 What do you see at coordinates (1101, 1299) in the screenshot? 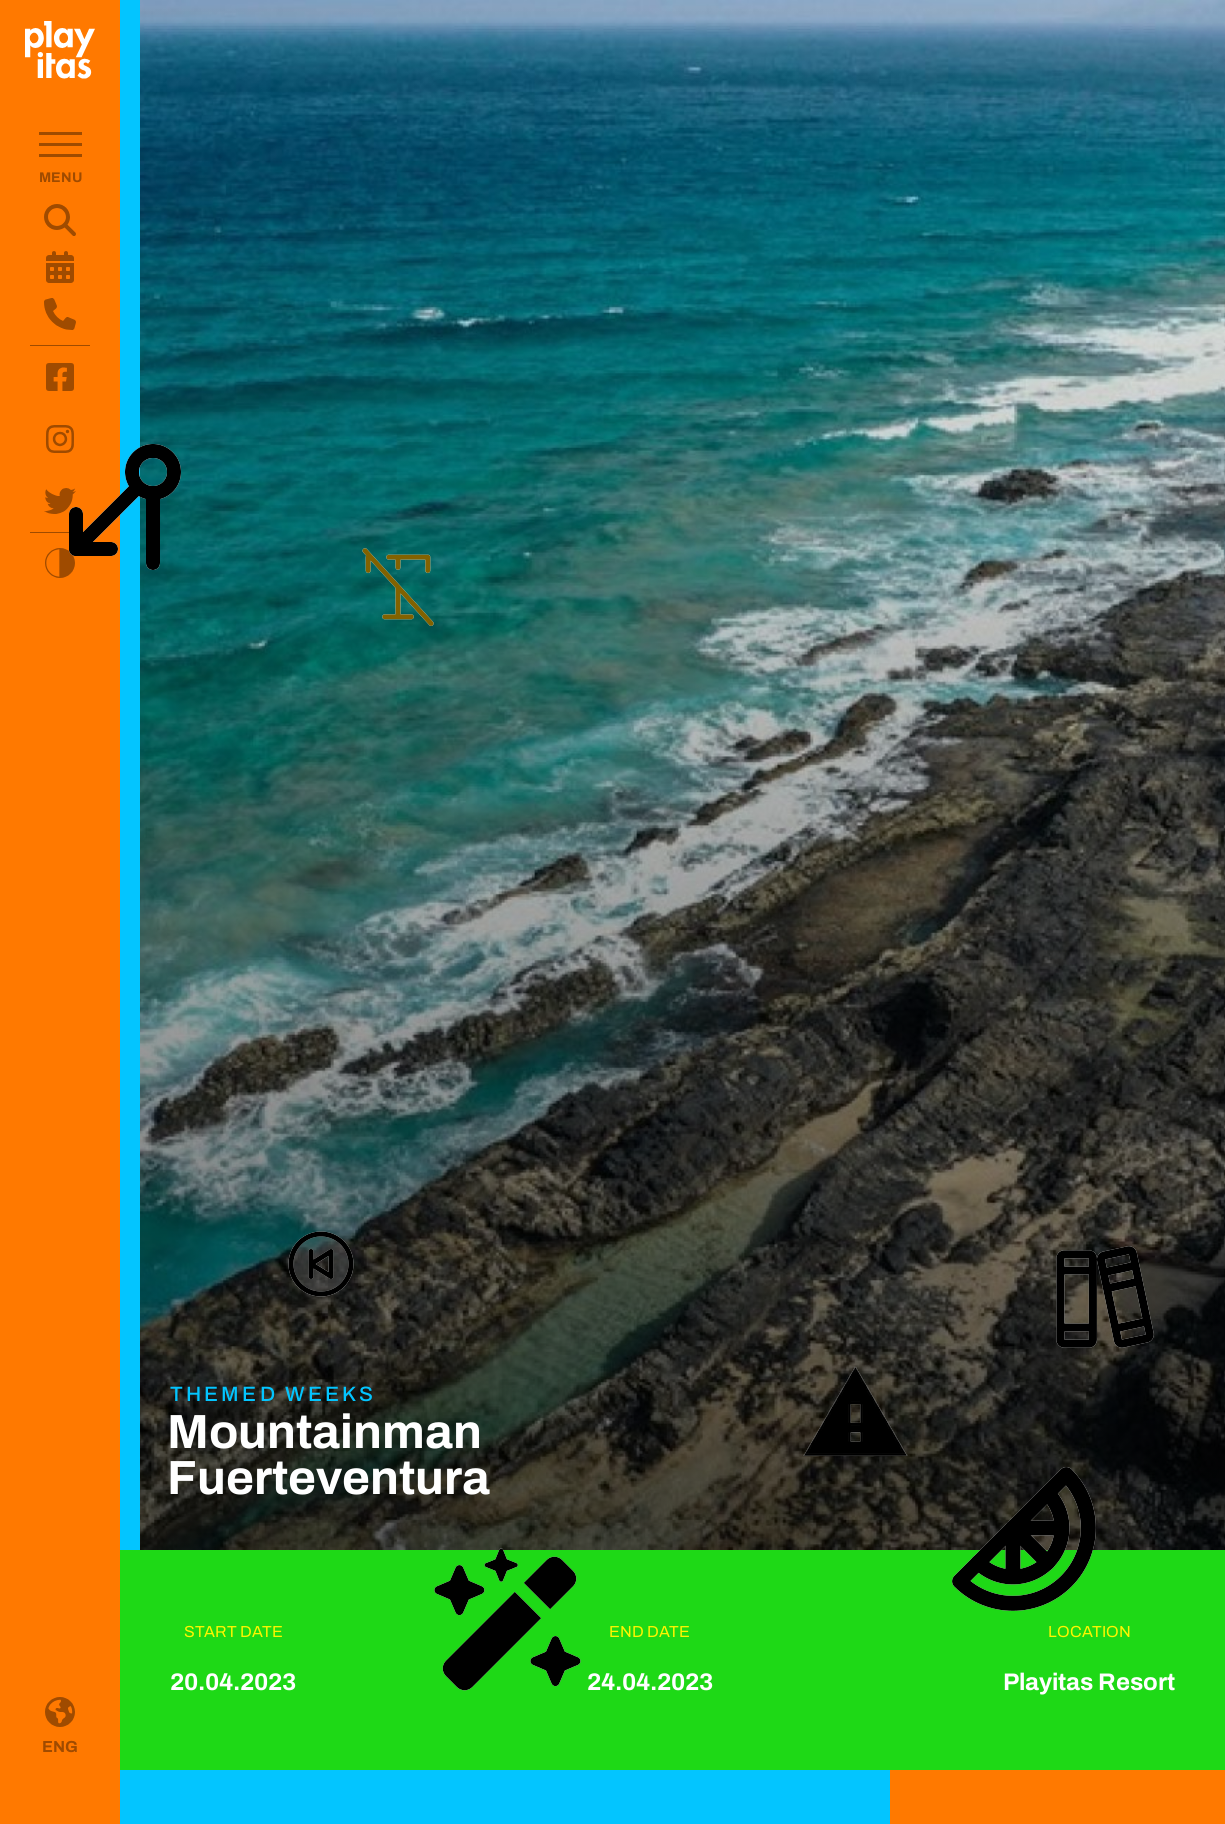
I see `access your library or book collection` at bounding box center [1101, 1299].